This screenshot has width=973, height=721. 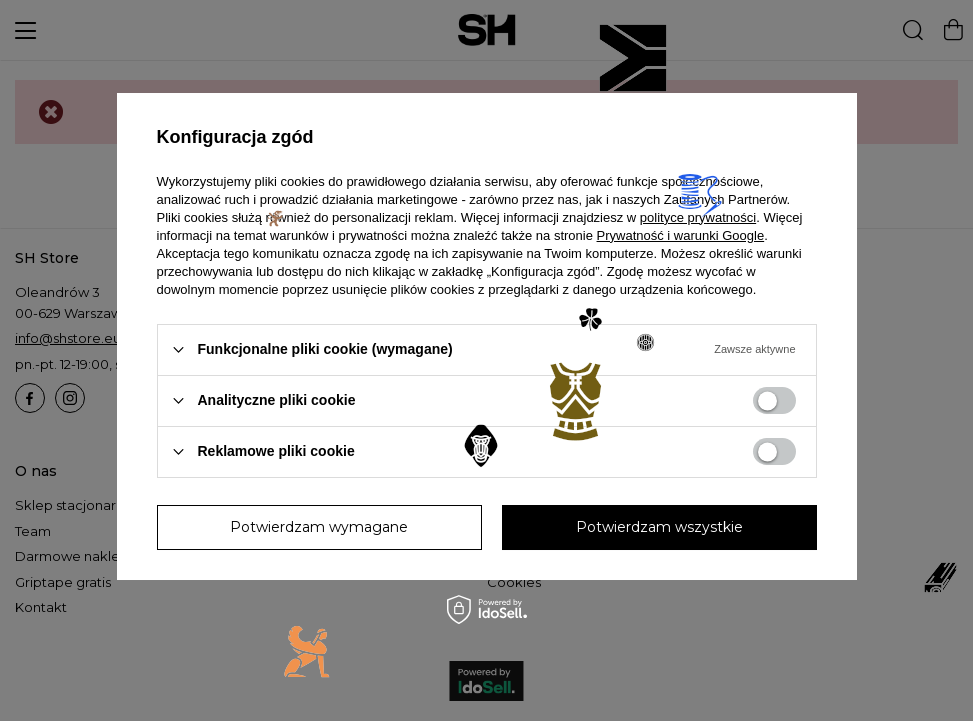 I want to click on select mandrill character or avatar, so click(x=481, y=446).